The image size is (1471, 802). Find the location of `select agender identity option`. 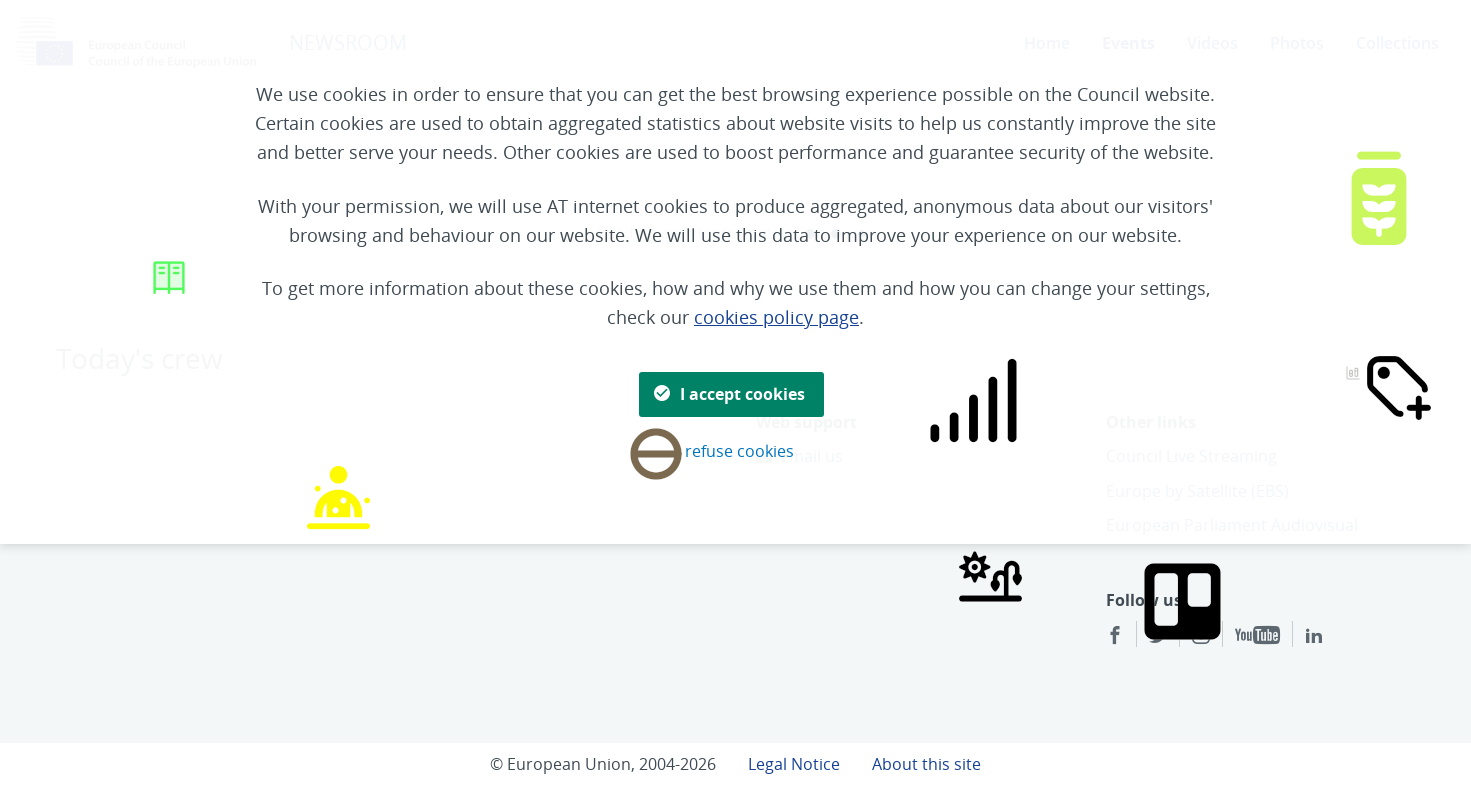

select agender identity option is located at coordinates (656, 454).